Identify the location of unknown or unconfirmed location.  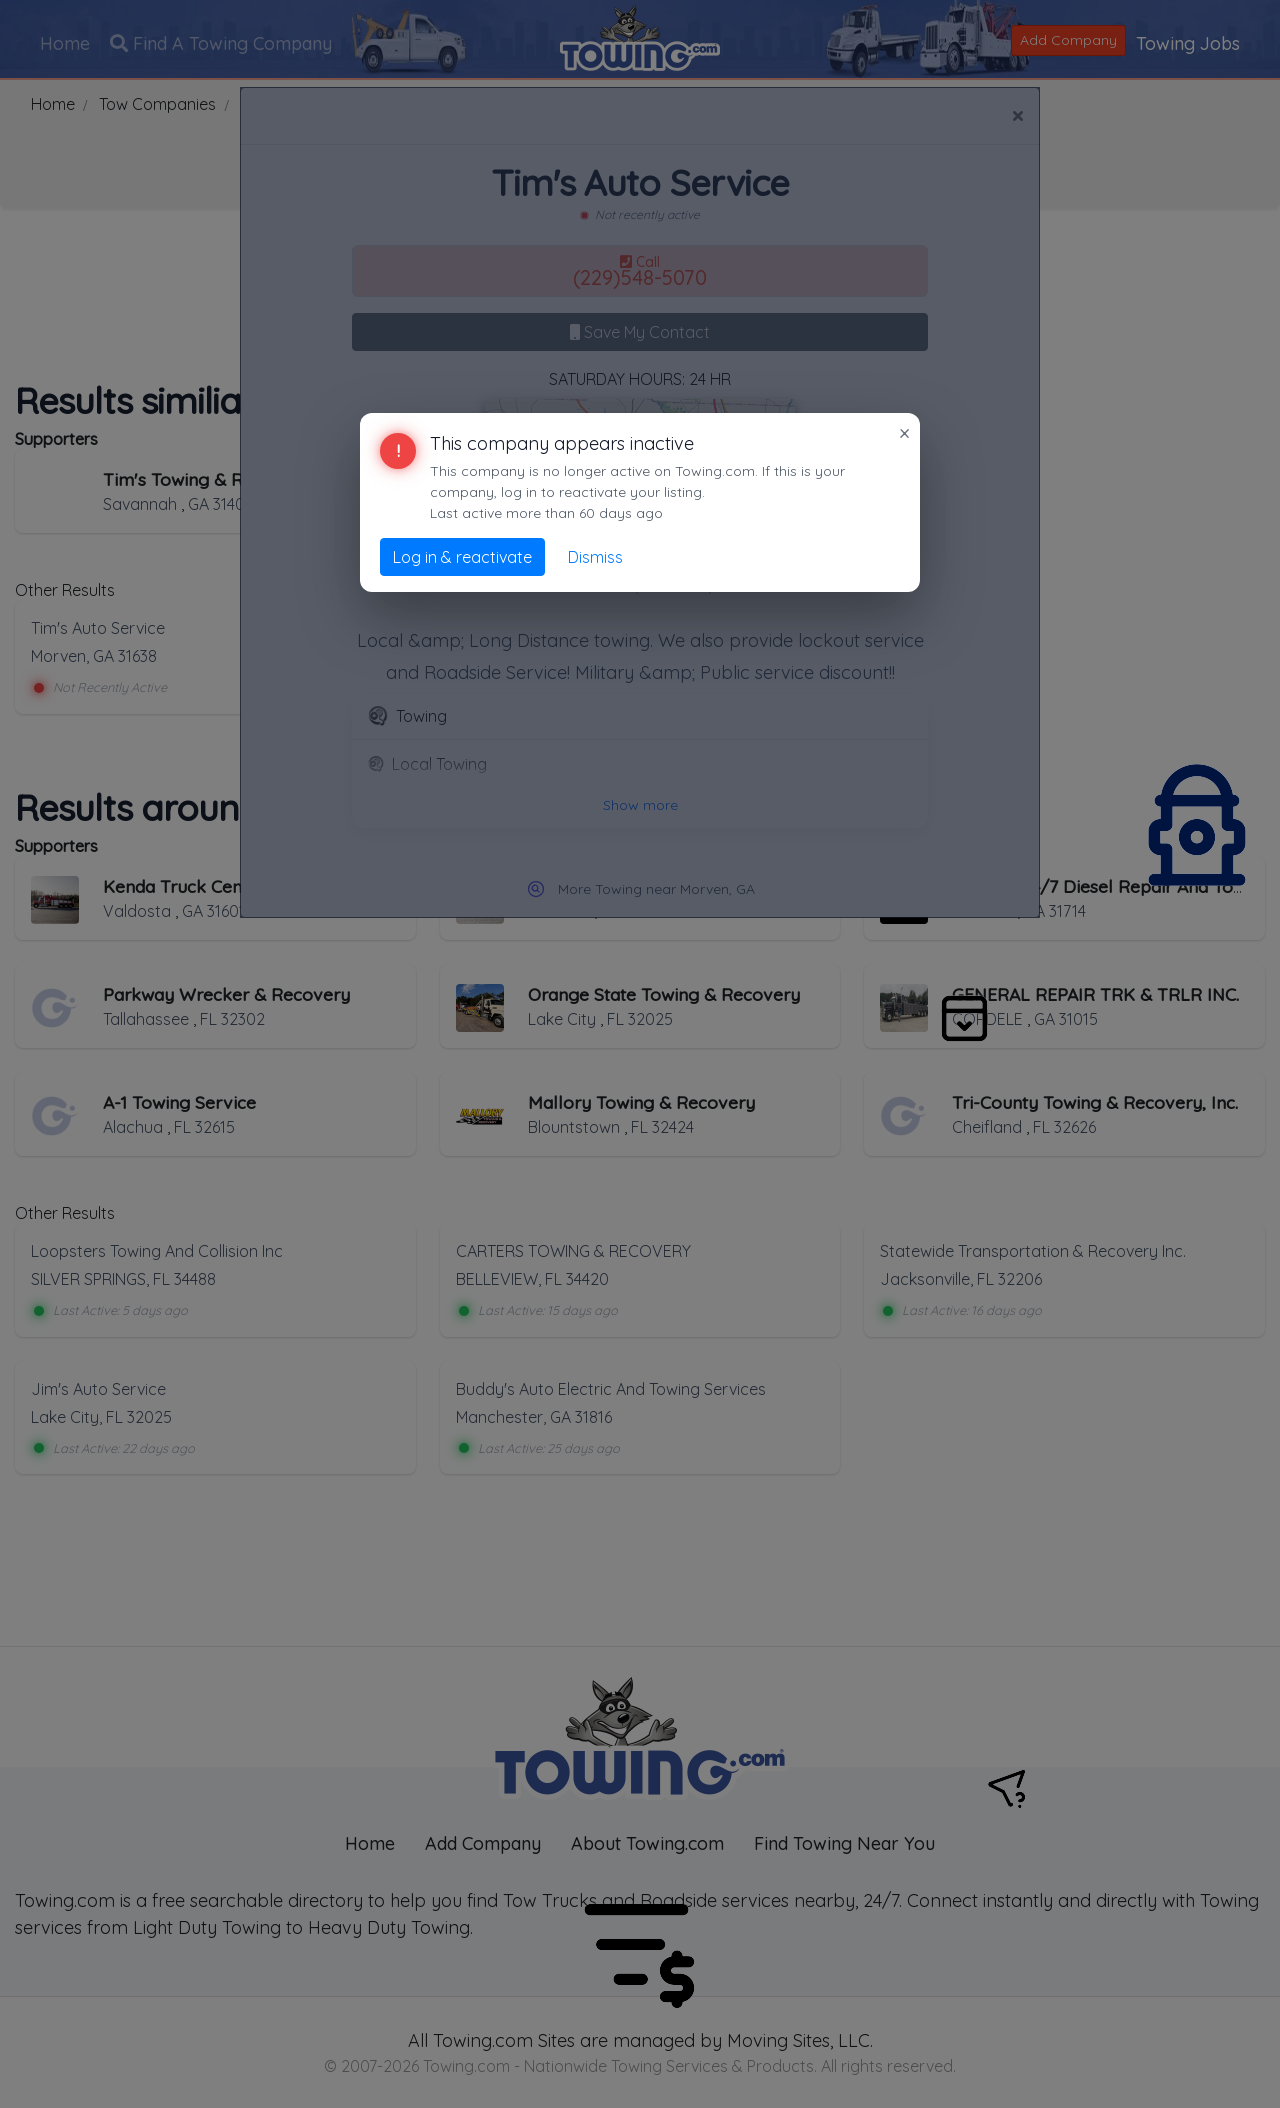
(1007, 1788).